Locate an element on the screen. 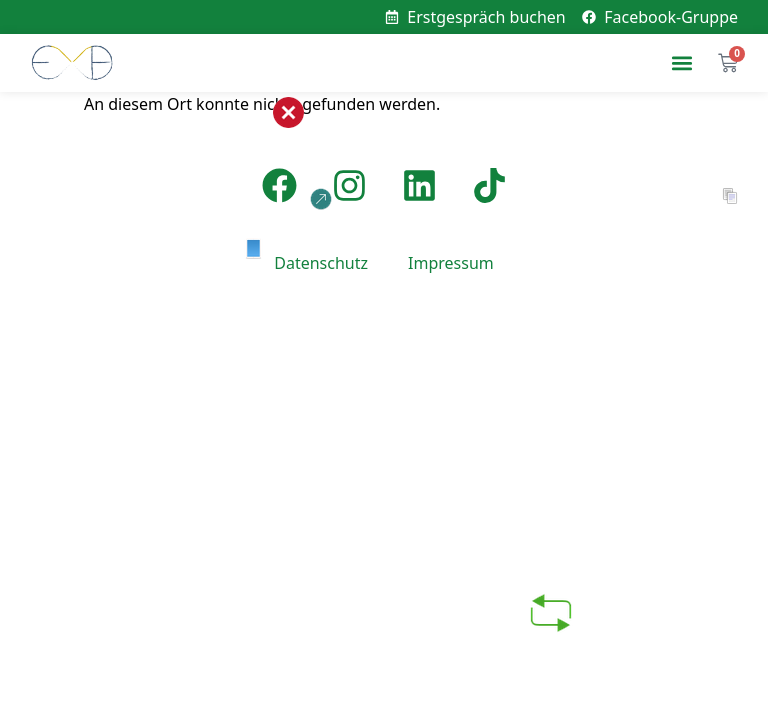  connected iPad Pro device is located at coordinates (253, 248).